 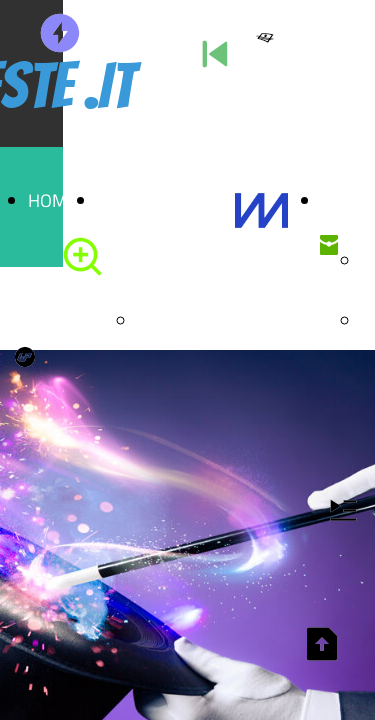 What do you see at coordinates (261, 210) in the screenshot?
I see `open ChartMogul analytics dashboard` at bounding box center [261, 210].